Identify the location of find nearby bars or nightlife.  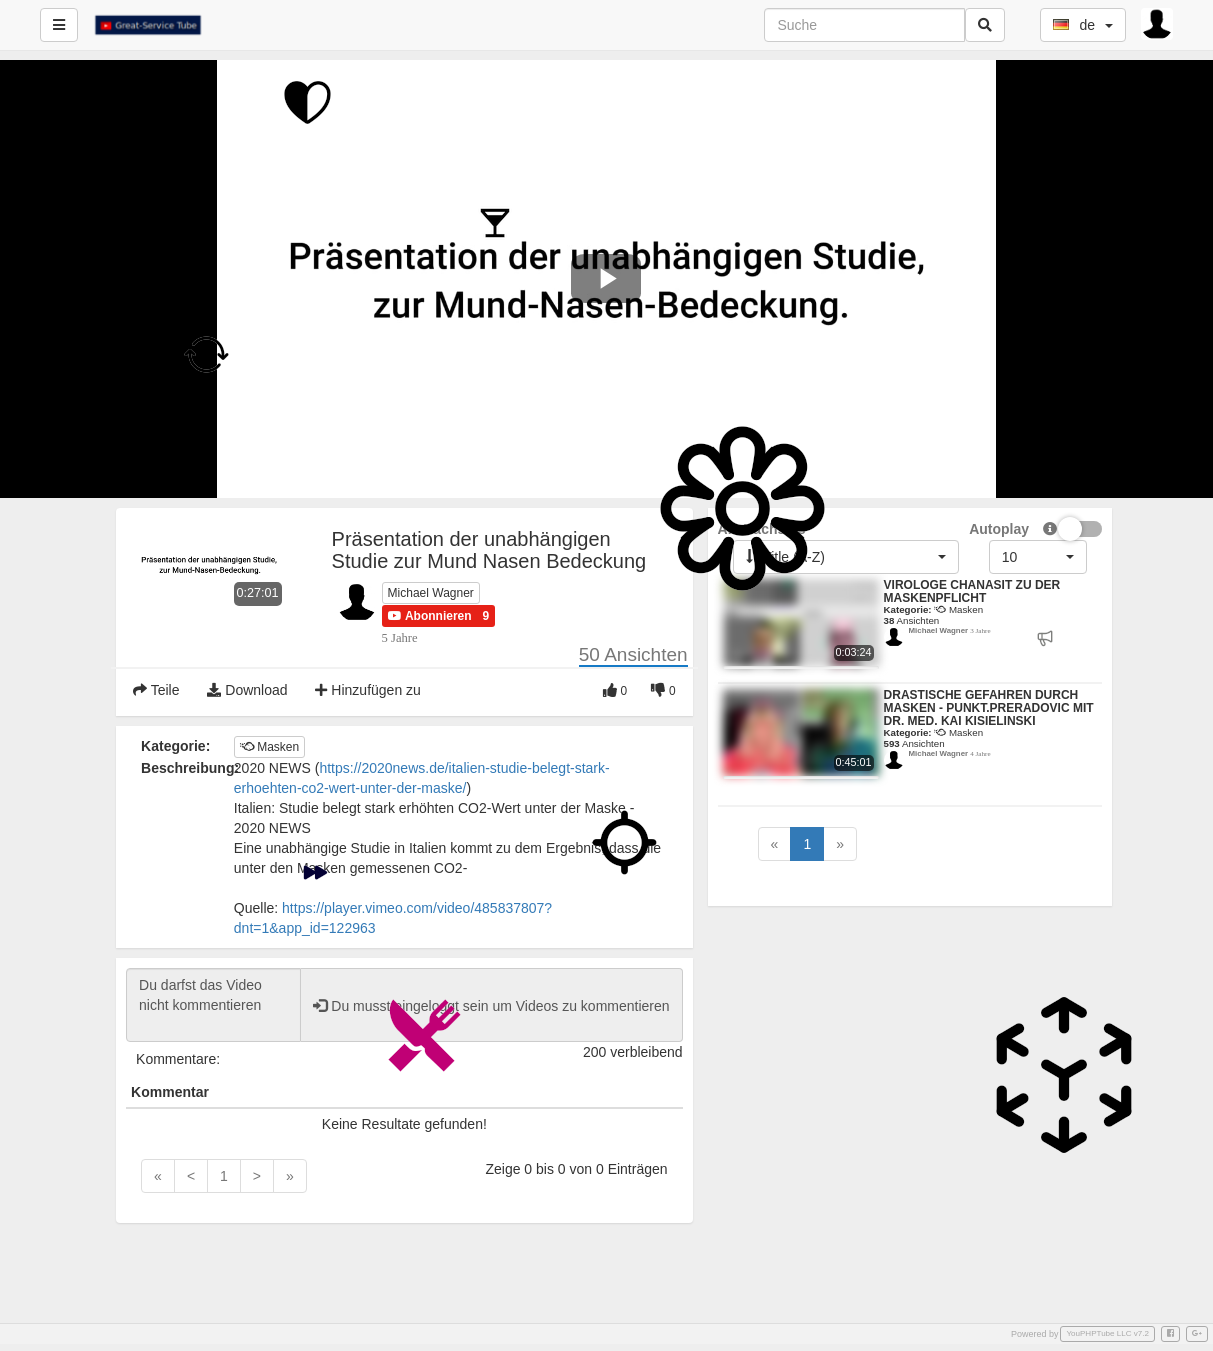
(495, 223).